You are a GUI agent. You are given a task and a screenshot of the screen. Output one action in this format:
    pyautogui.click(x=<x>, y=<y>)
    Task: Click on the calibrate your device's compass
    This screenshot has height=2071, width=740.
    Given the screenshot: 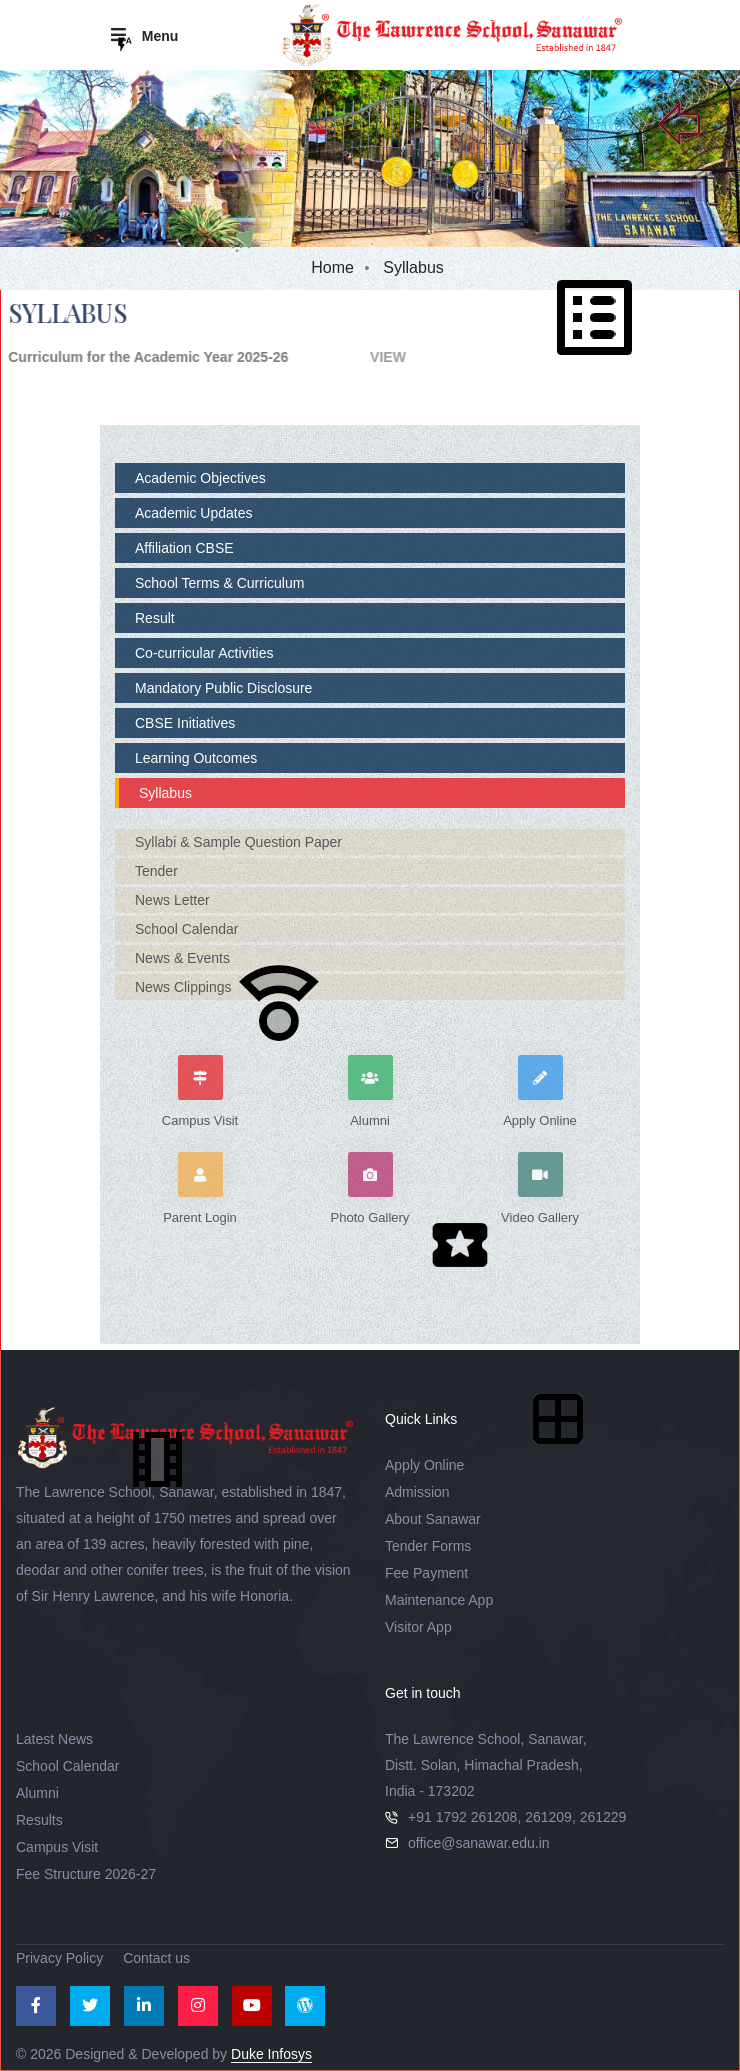 What is the action you would take?
    pyautogui.click(x=279, y=1001)
    